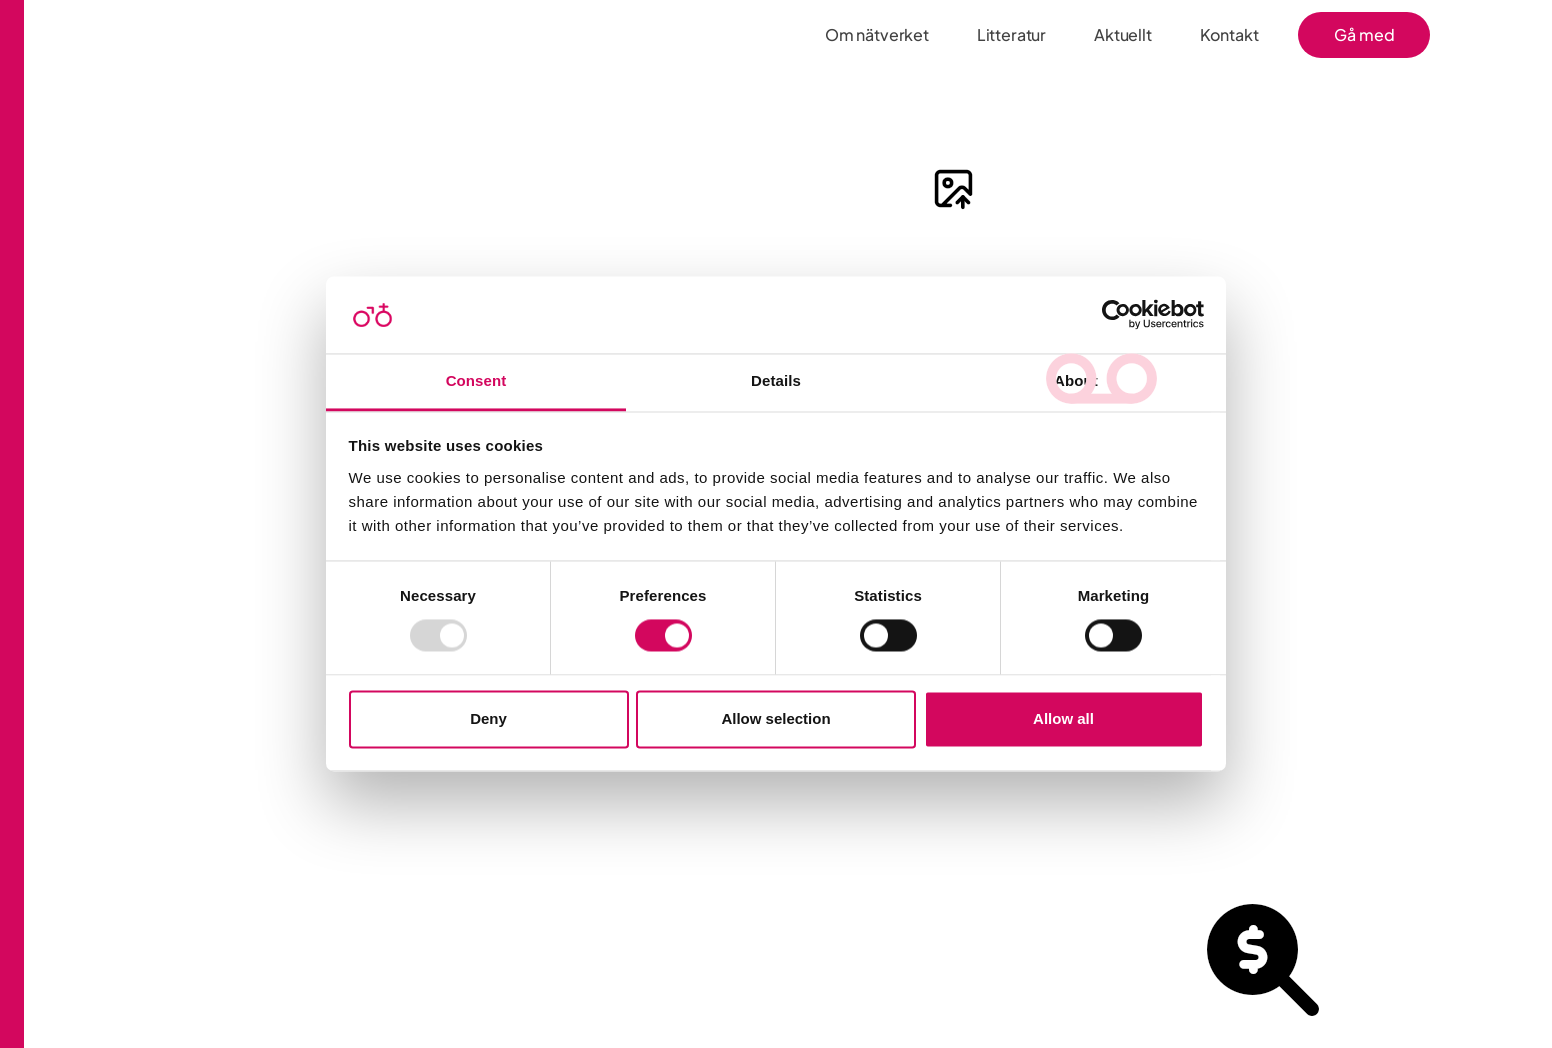 This screenshot has width=1552, height=1048. Describe the element at coordinates (953, 188) in the screenshot. I see `upload an image` at that location.